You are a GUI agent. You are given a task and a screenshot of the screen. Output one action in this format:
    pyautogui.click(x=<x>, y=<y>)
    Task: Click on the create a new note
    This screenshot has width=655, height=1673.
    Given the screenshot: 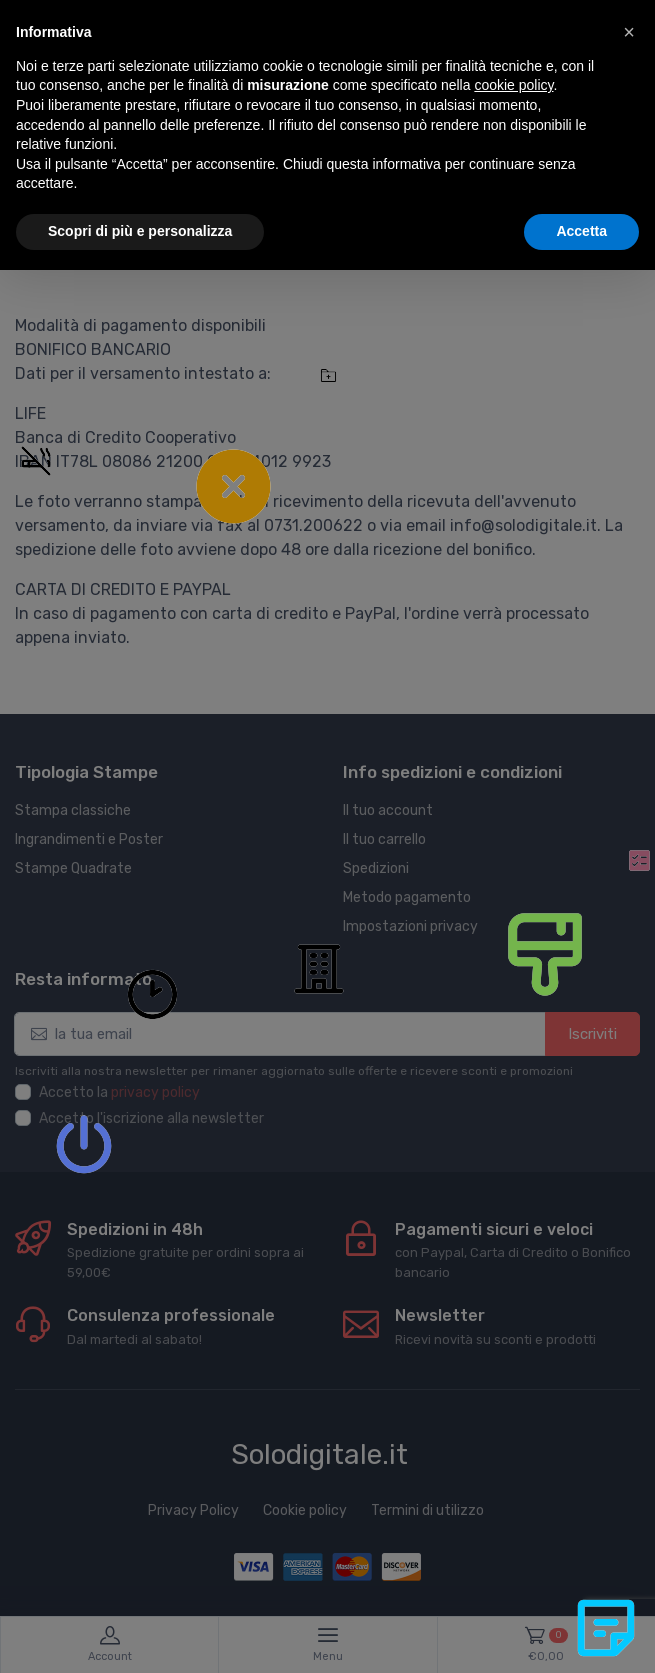 What is the action you would take?
    pyautogui.click(x=606, y=1628)
    